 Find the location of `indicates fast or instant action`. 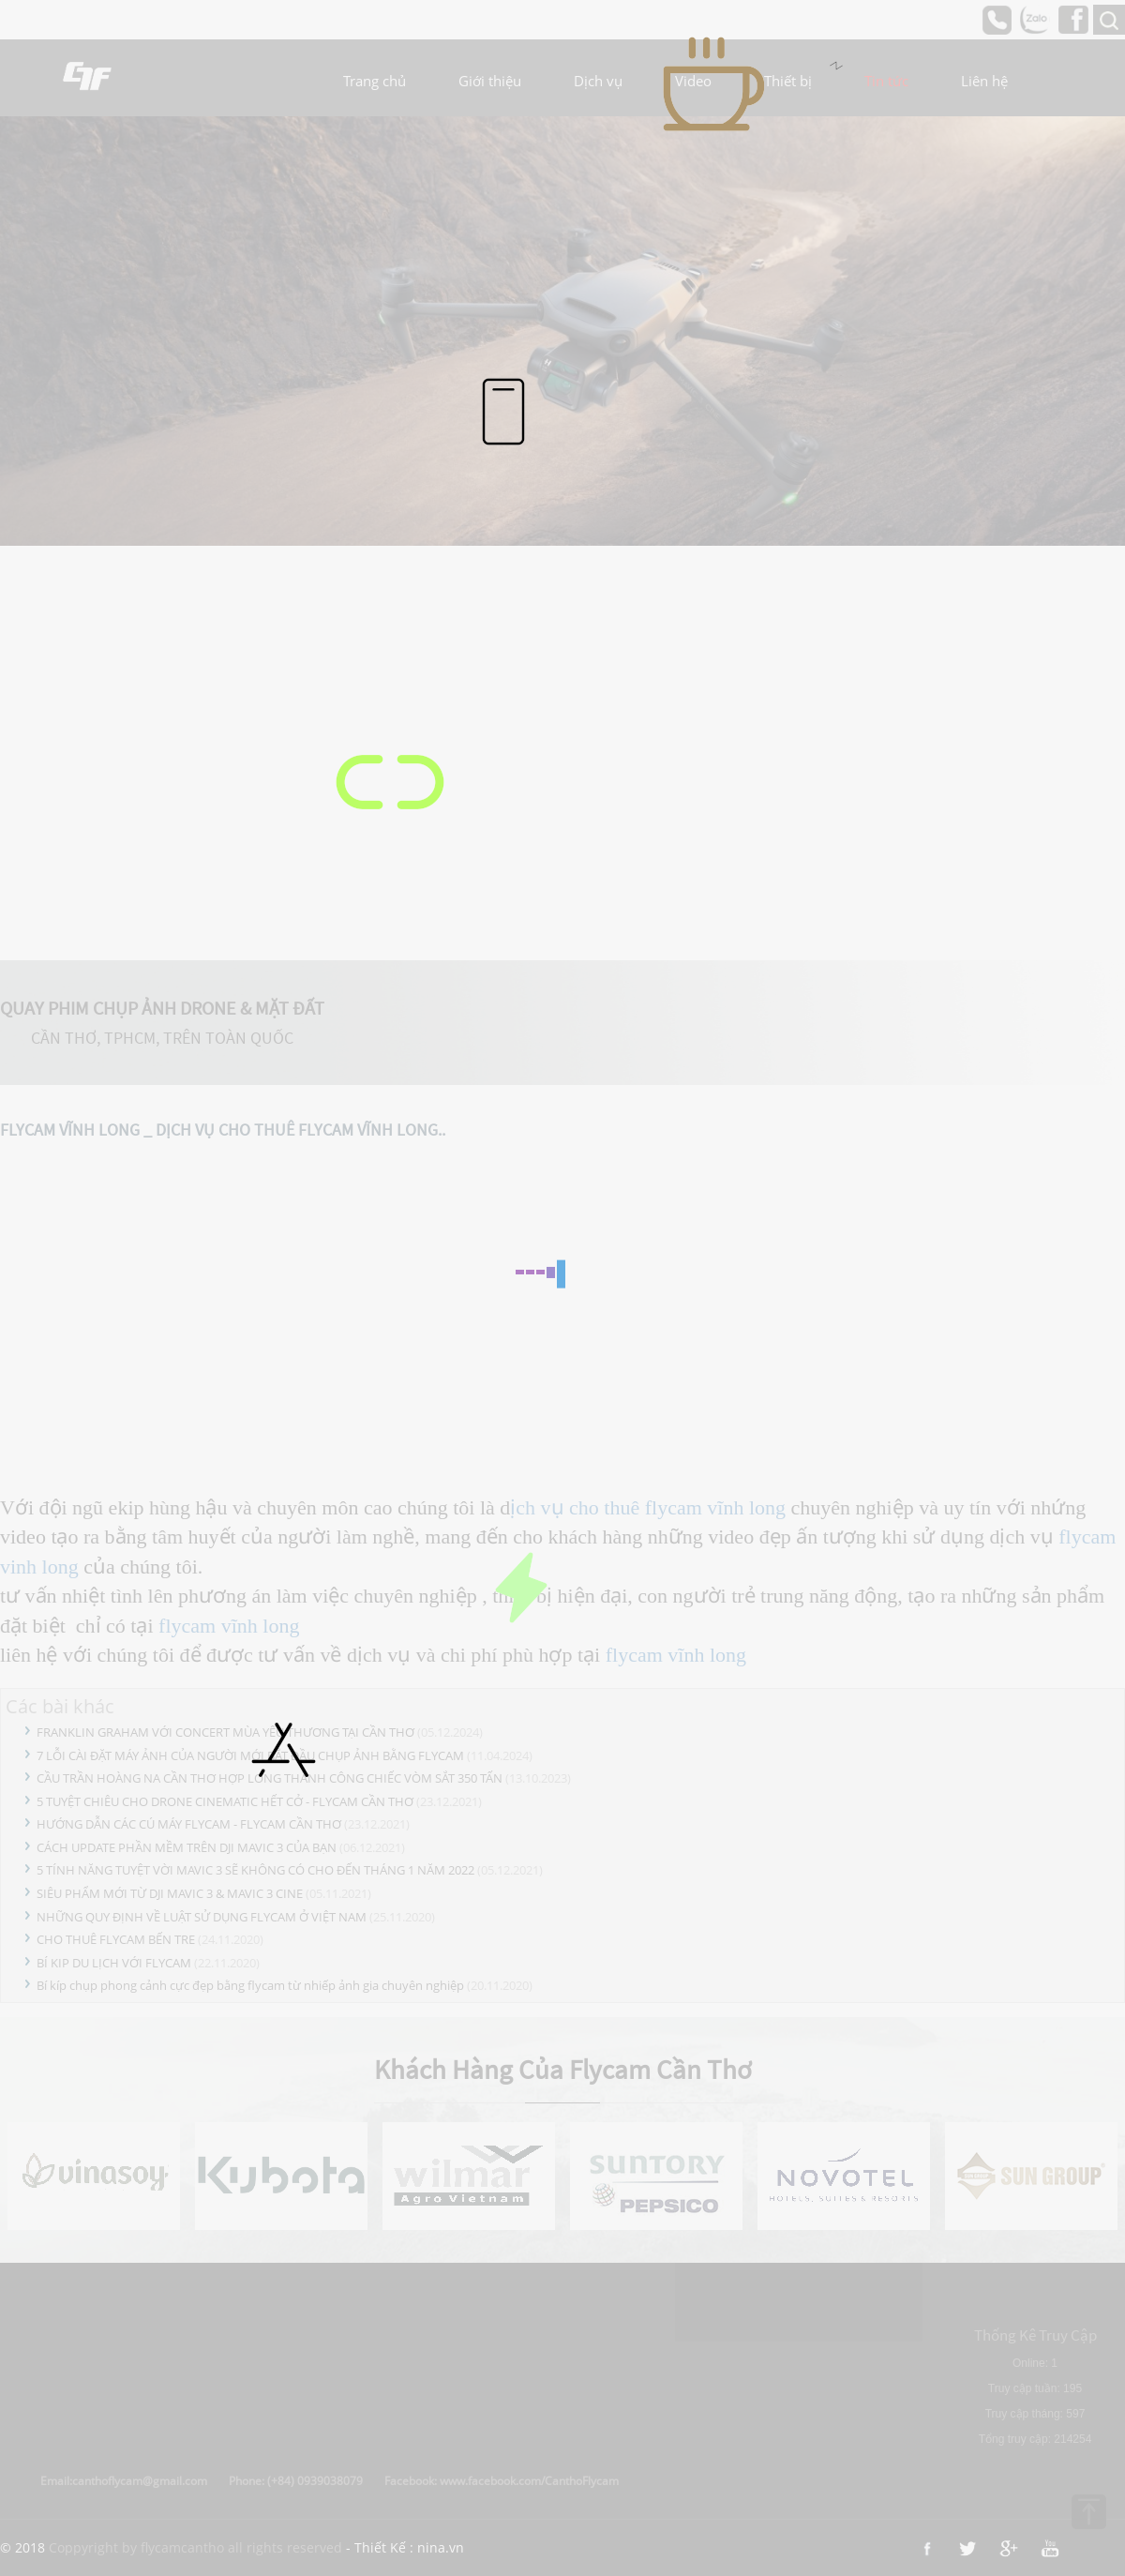

indicates fast or instant action is located at coordinates (521, 1588).